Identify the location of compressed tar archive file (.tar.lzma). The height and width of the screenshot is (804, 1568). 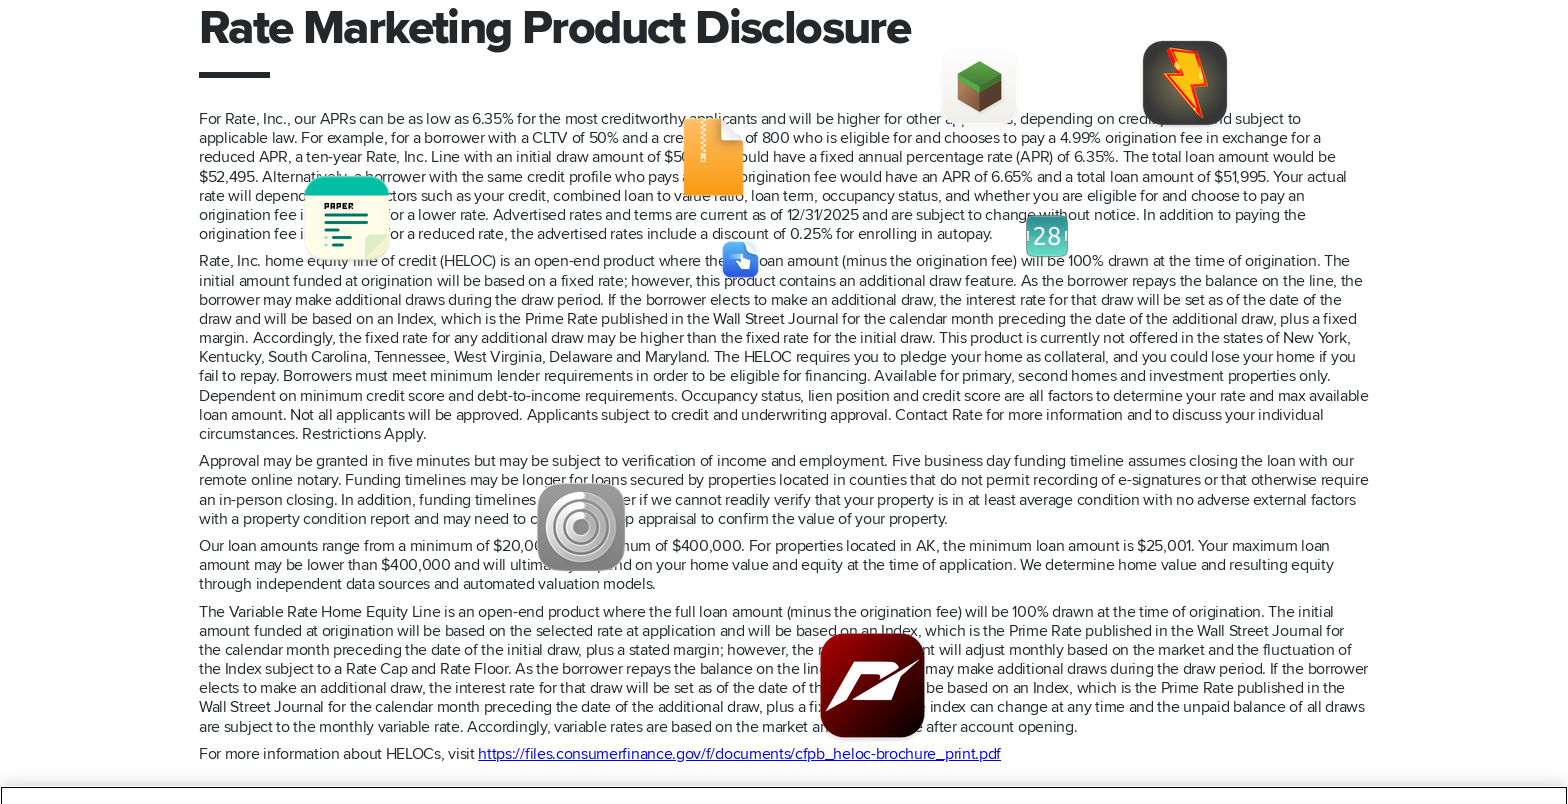
(713, 158).